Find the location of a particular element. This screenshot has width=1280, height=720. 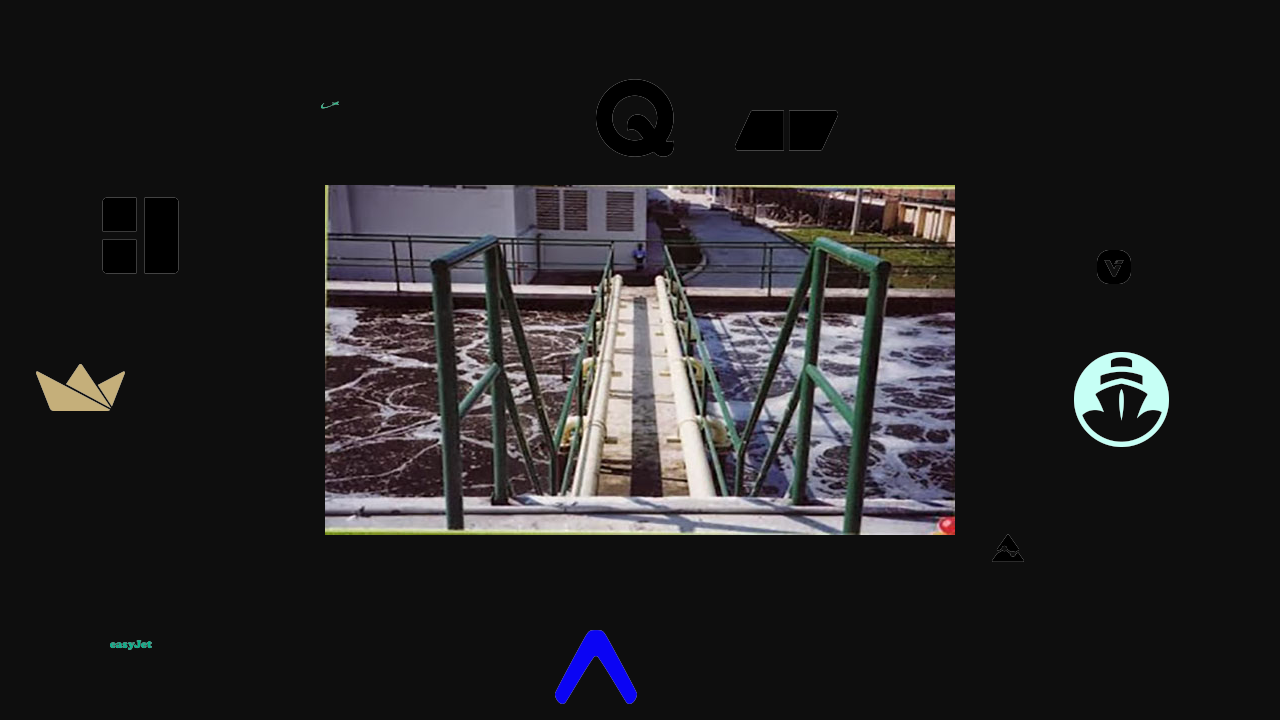

open qase test management platform is located at coordinates (635, 118).